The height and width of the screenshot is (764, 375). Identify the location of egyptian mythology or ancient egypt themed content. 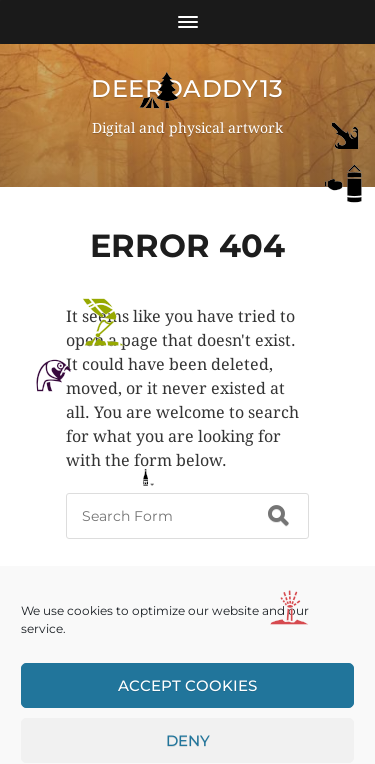
(53, 375).